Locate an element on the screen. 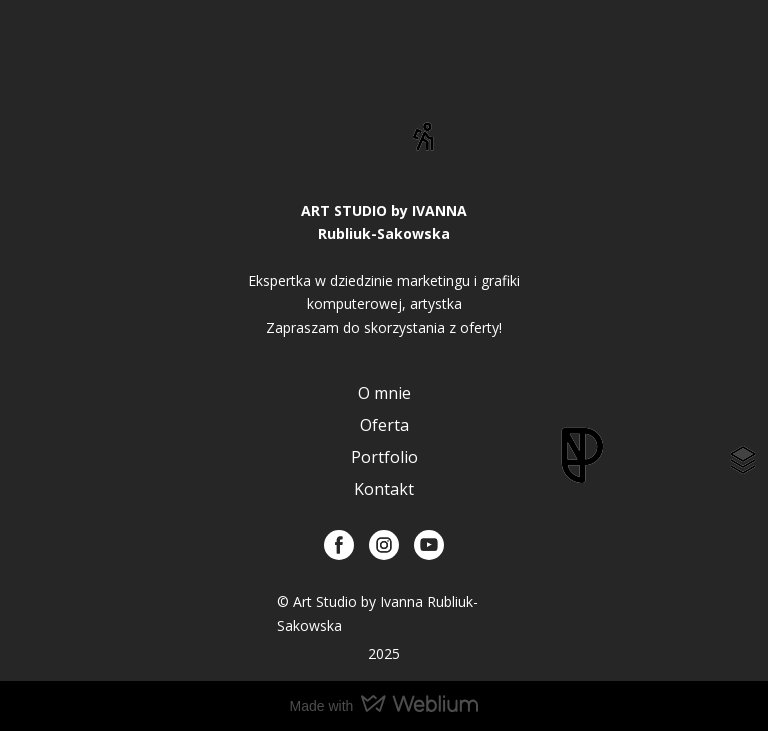 The image size is (768, 731). view layers or stacked content is located at coordinates (743, 460).